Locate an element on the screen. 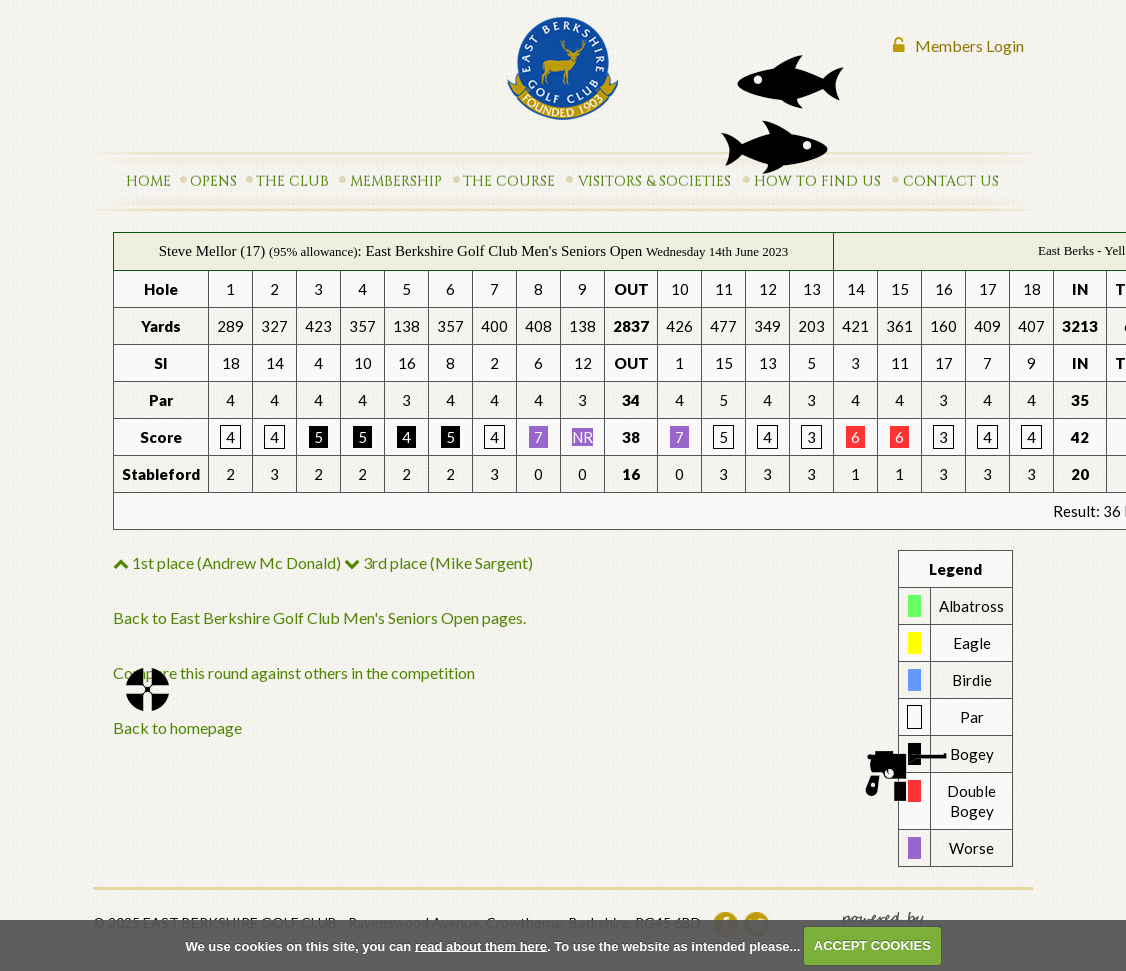 The image size is (1126, 971). select weapon or firearm in game inventory is located at coordinates (906, 776).